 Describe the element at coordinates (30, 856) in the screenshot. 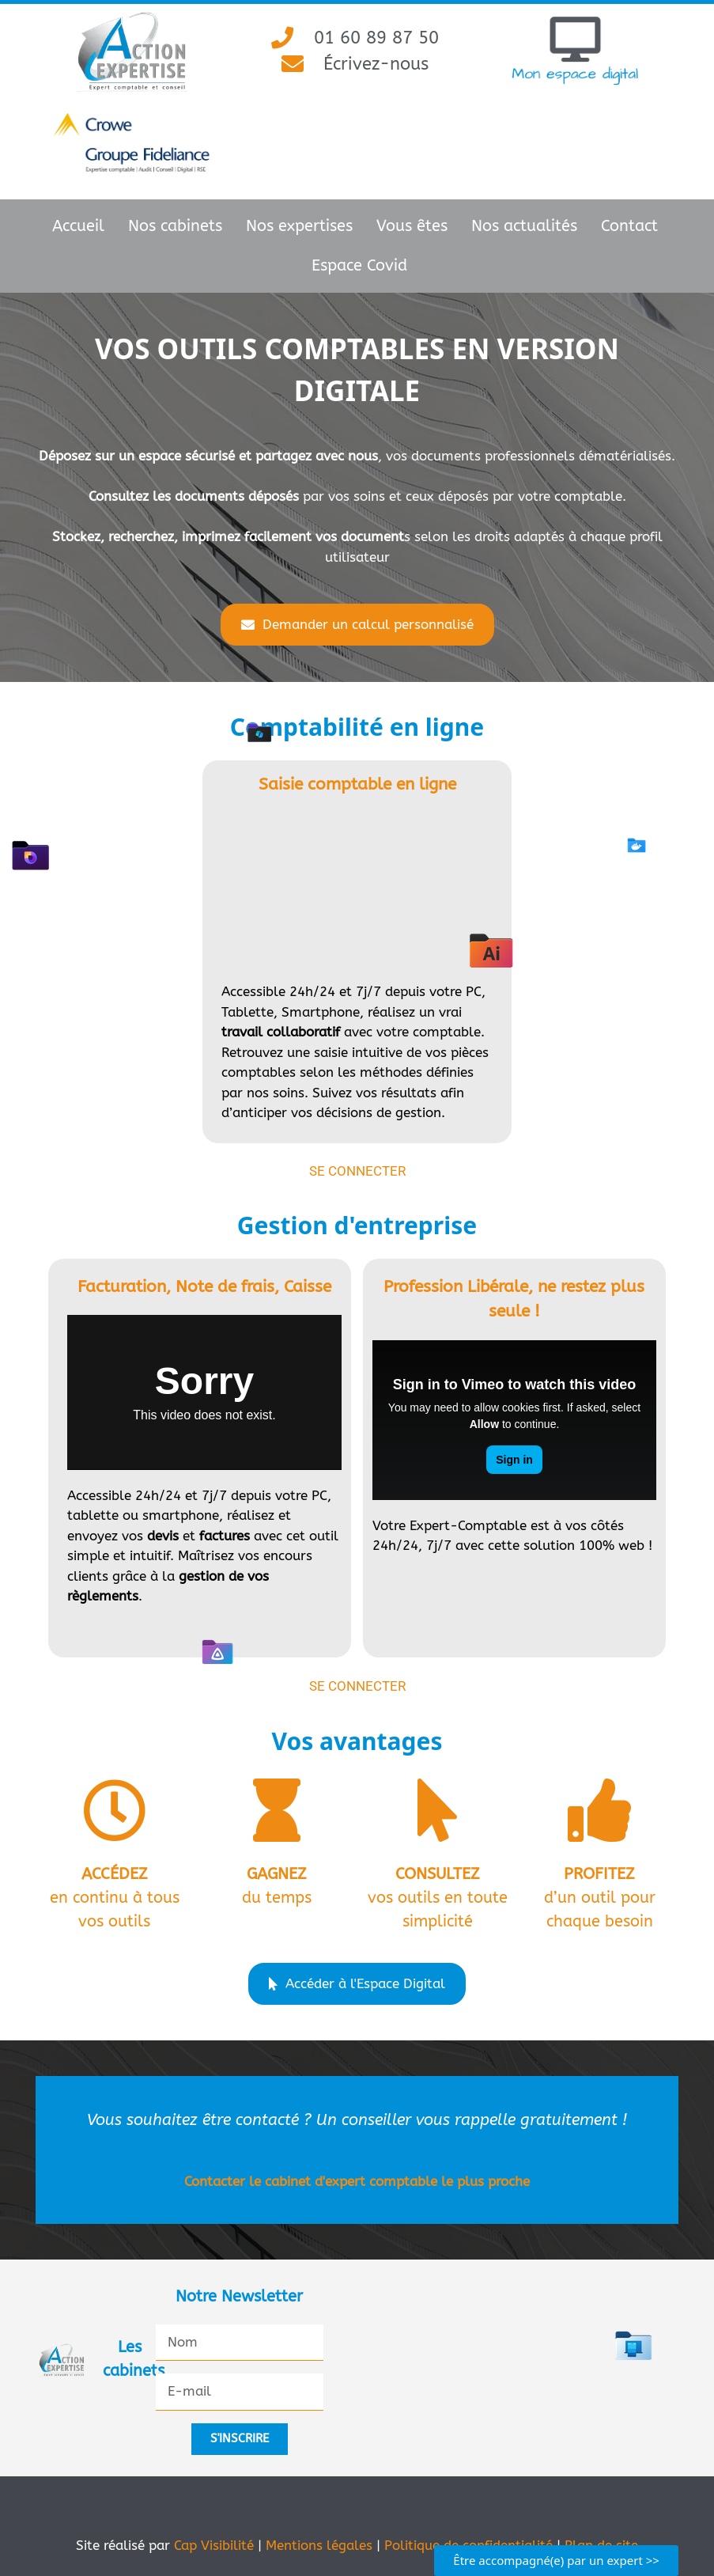

I see `open wondershare pixstudio project folder` at that location.